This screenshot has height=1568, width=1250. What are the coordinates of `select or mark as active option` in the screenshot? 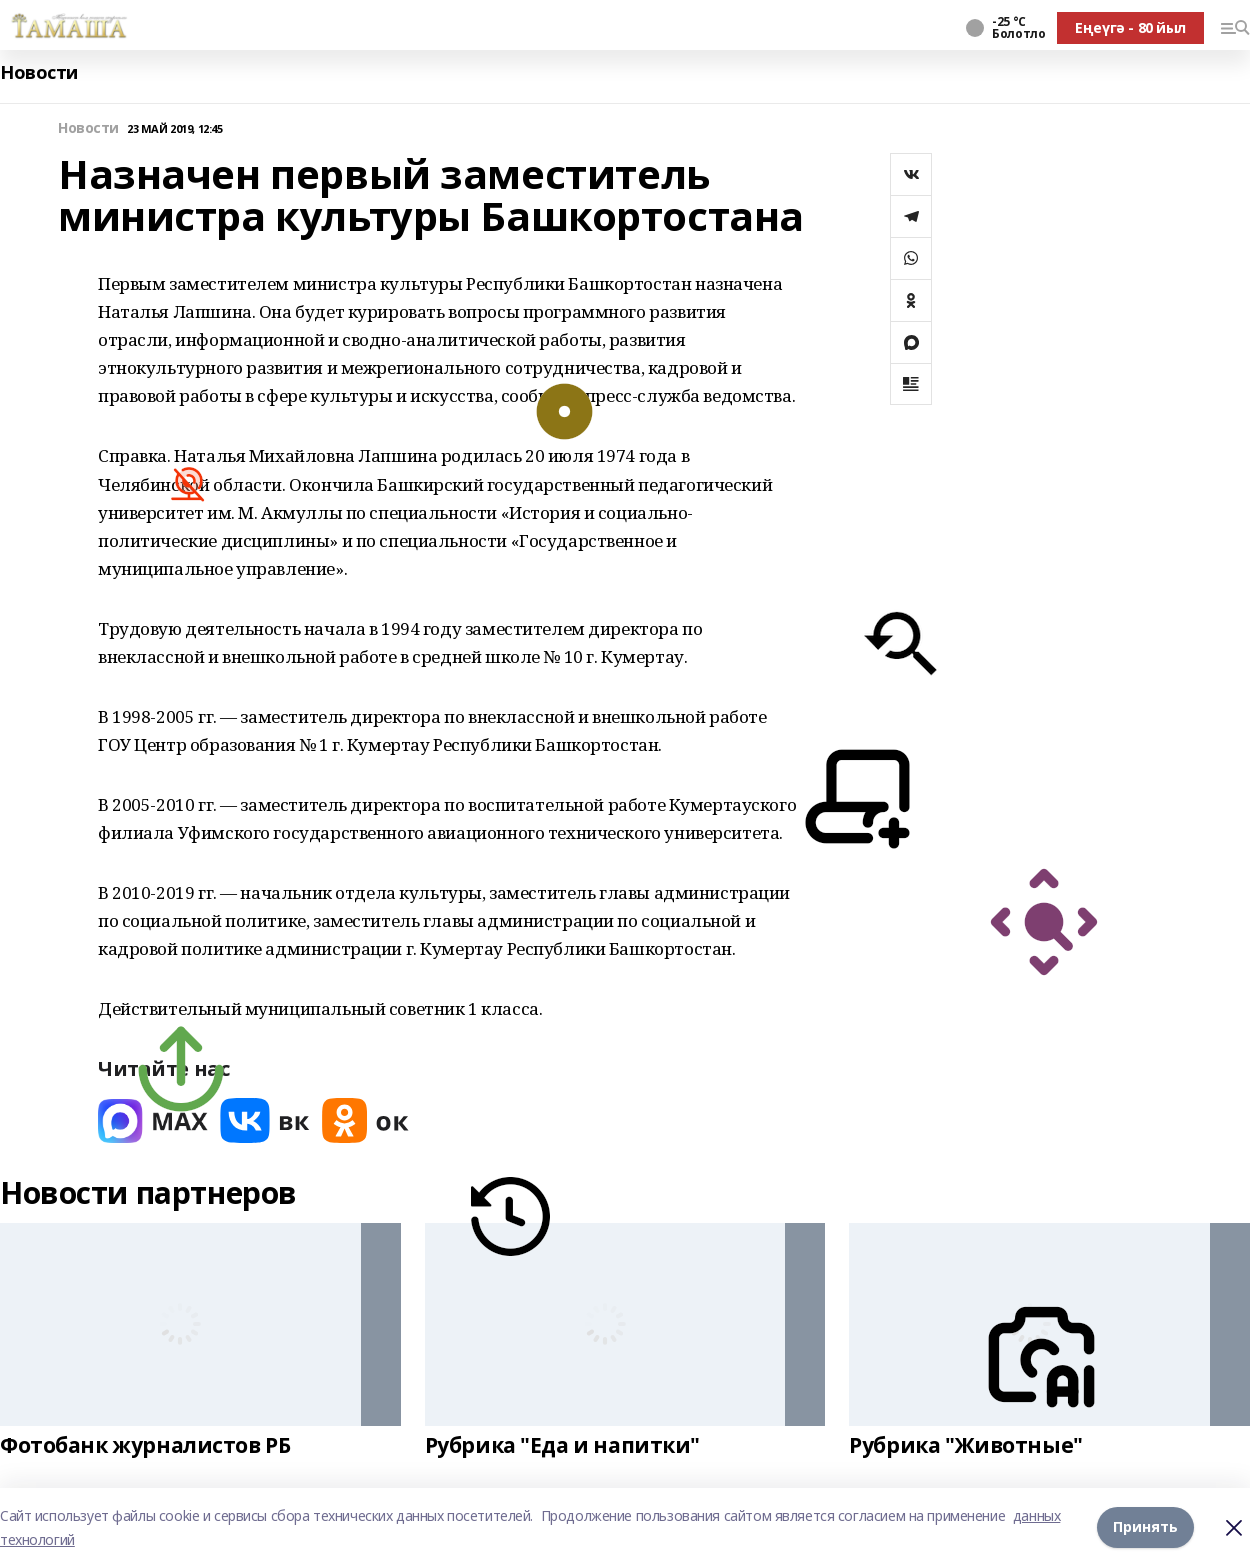 It's located at (564, 411).